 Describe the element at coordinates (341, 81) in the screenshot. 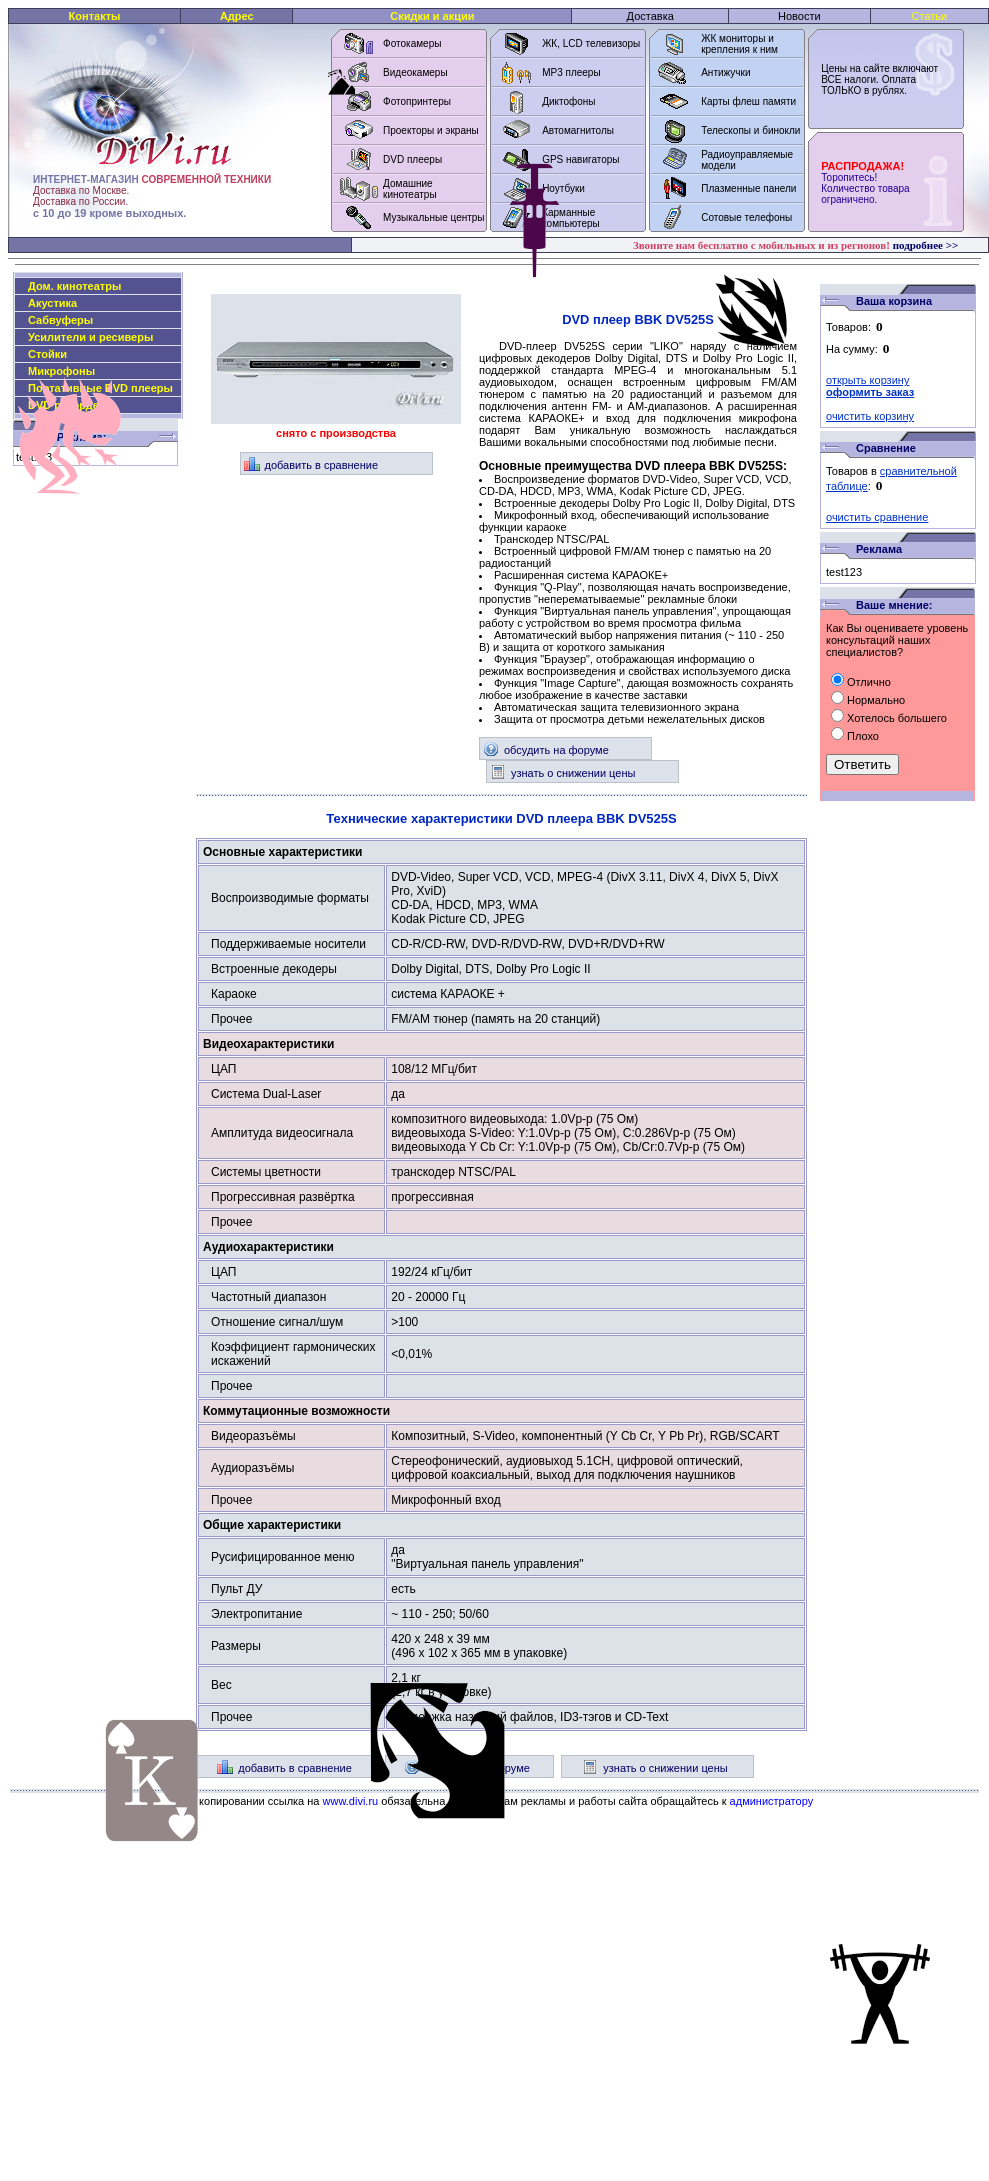

I see `manage resource stockpiles` at that location.